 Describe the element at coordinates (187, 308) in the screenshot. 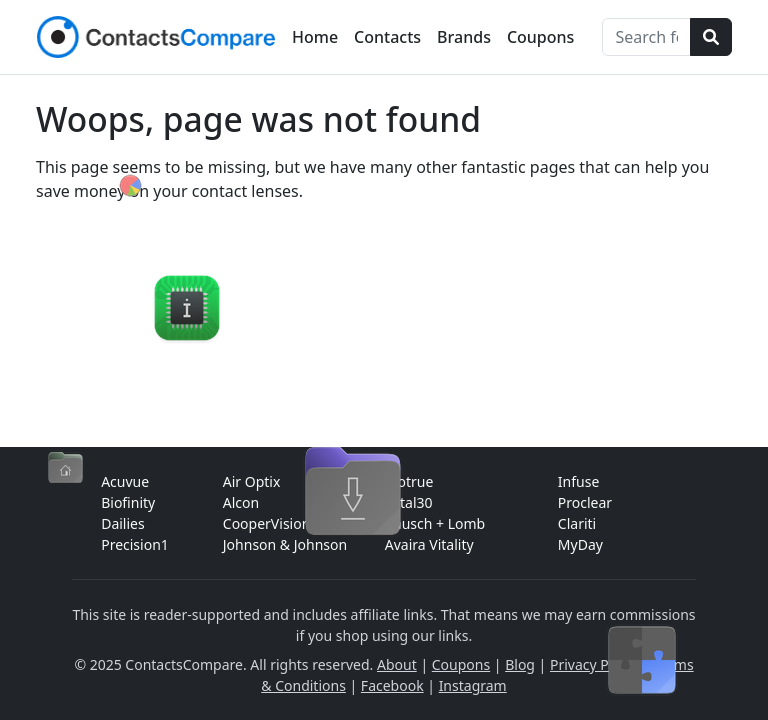

I see `open hwloc hardware locality utility` at that location.